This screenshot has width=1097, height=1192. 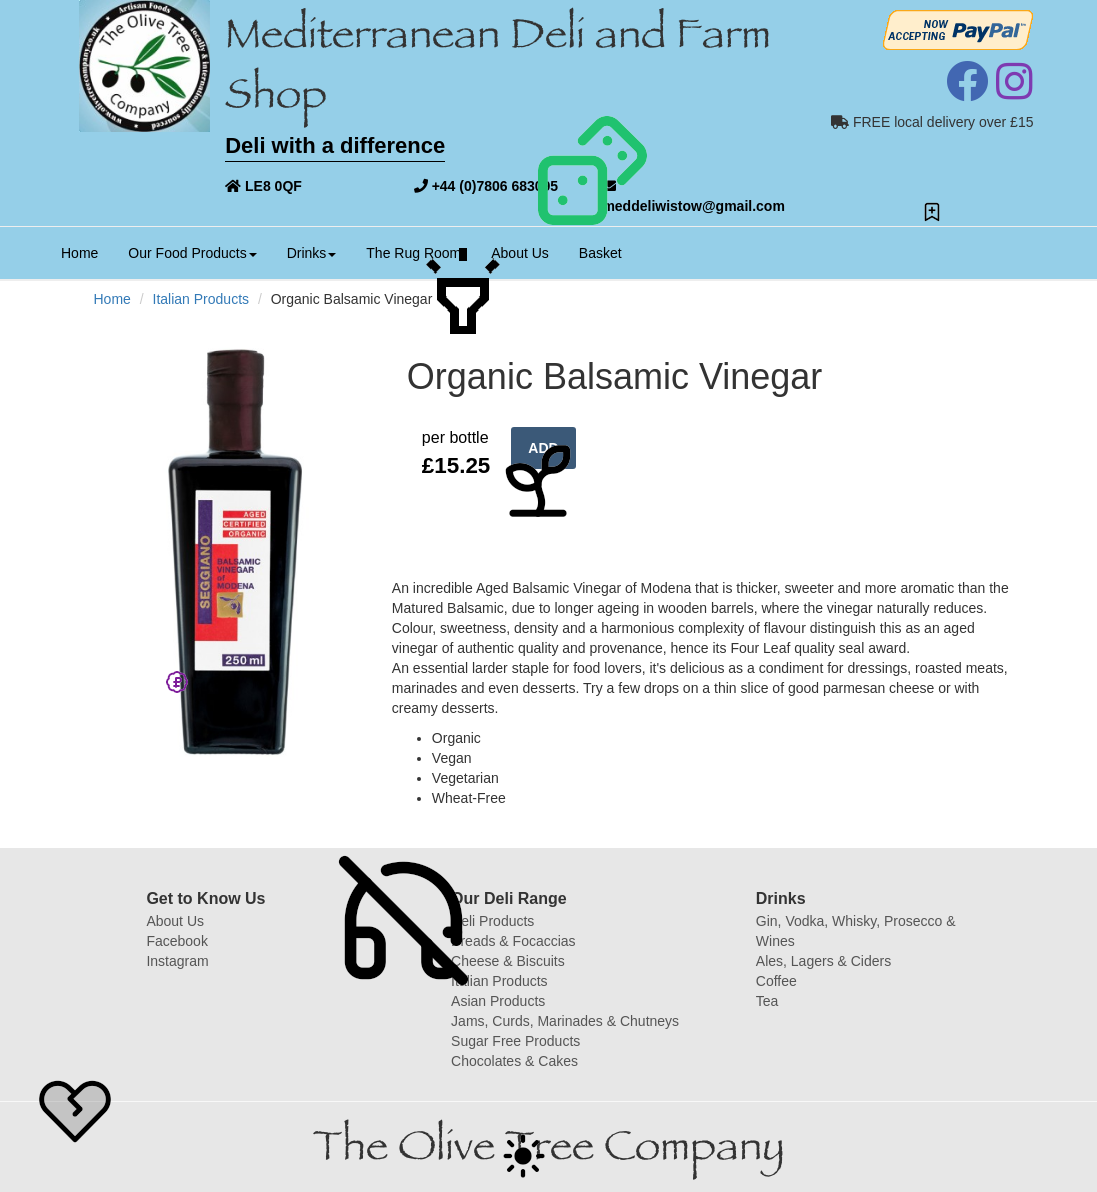 I want to click on highlight selected text, so click(x=463, y=291).